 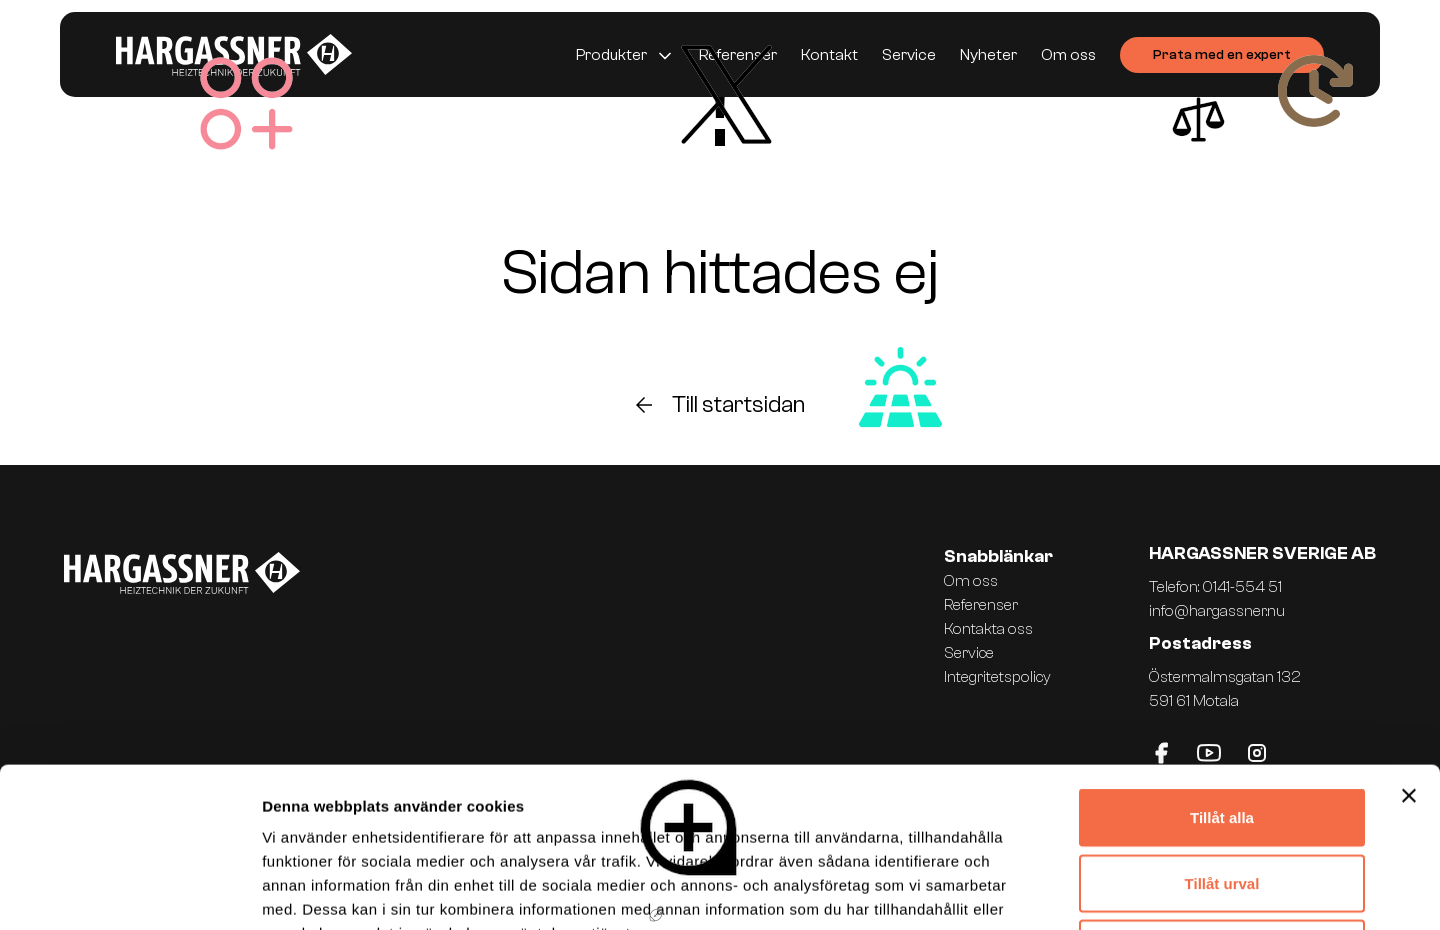 I want to click on compare items or options, so click(x=1198, y=119).